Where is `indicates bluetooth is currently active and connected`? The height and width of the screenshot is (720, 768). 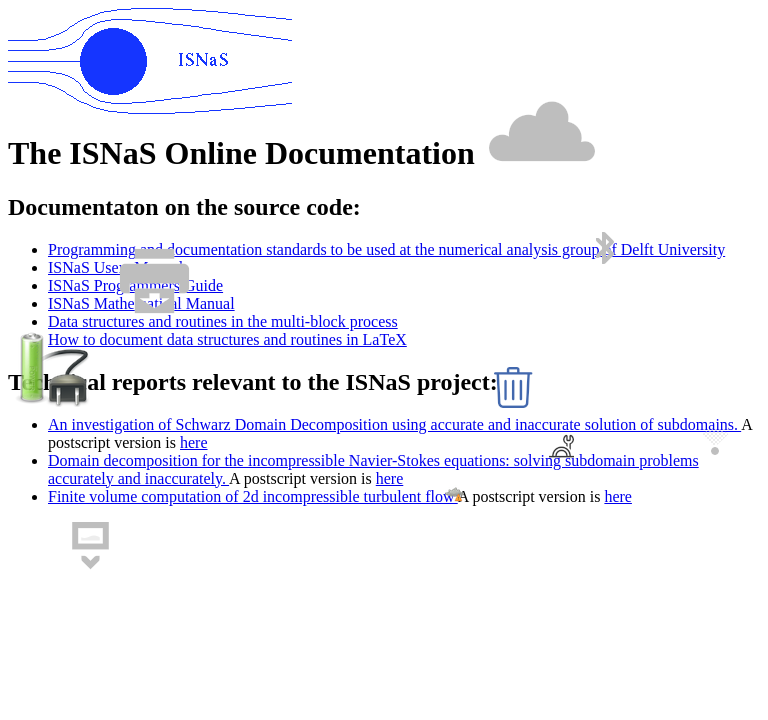 indicates bluetooth is currently active and connected is located at coordinates (606, 248).